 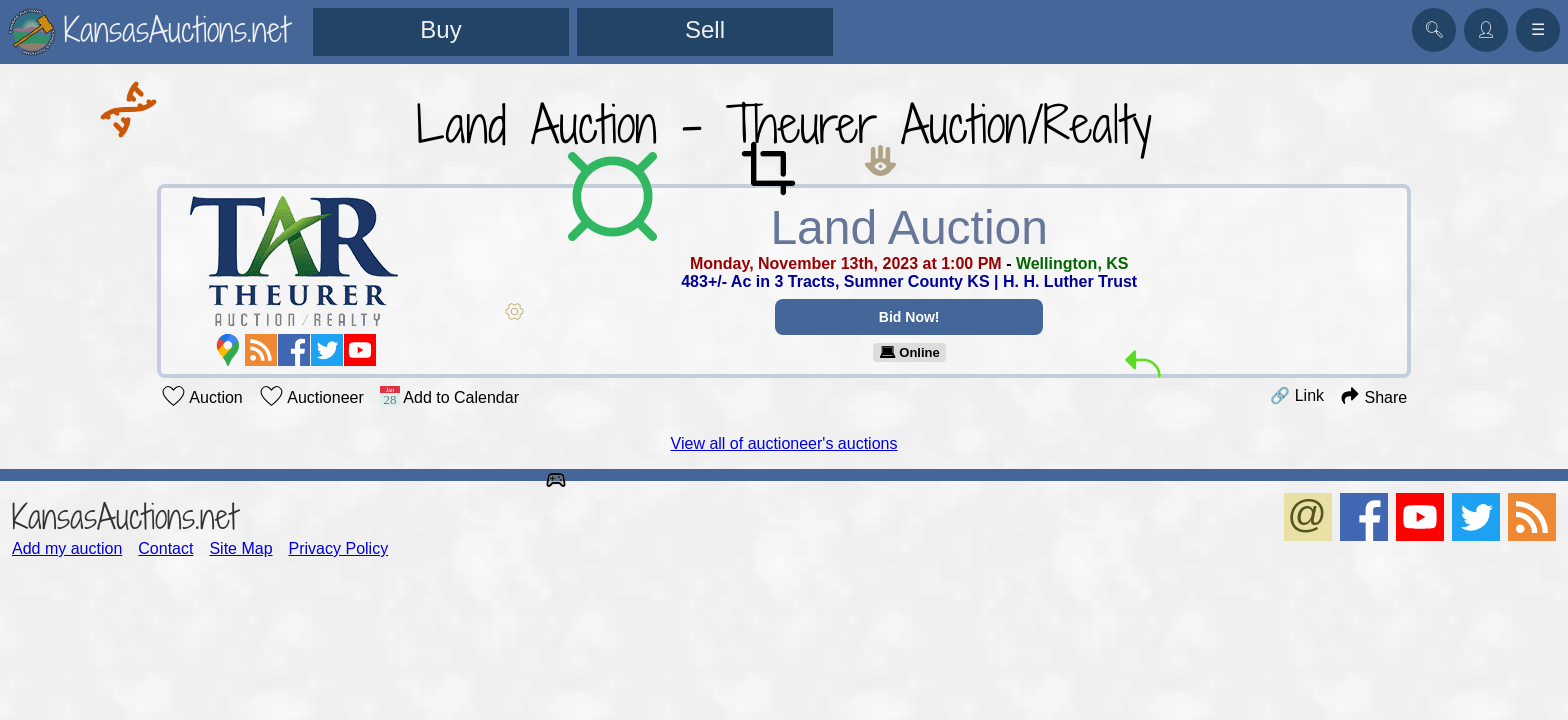 What do you see at coordinates (556, 480) in the screenshot?
I see `access gaming or esports features` at bounding box center [556, 480].